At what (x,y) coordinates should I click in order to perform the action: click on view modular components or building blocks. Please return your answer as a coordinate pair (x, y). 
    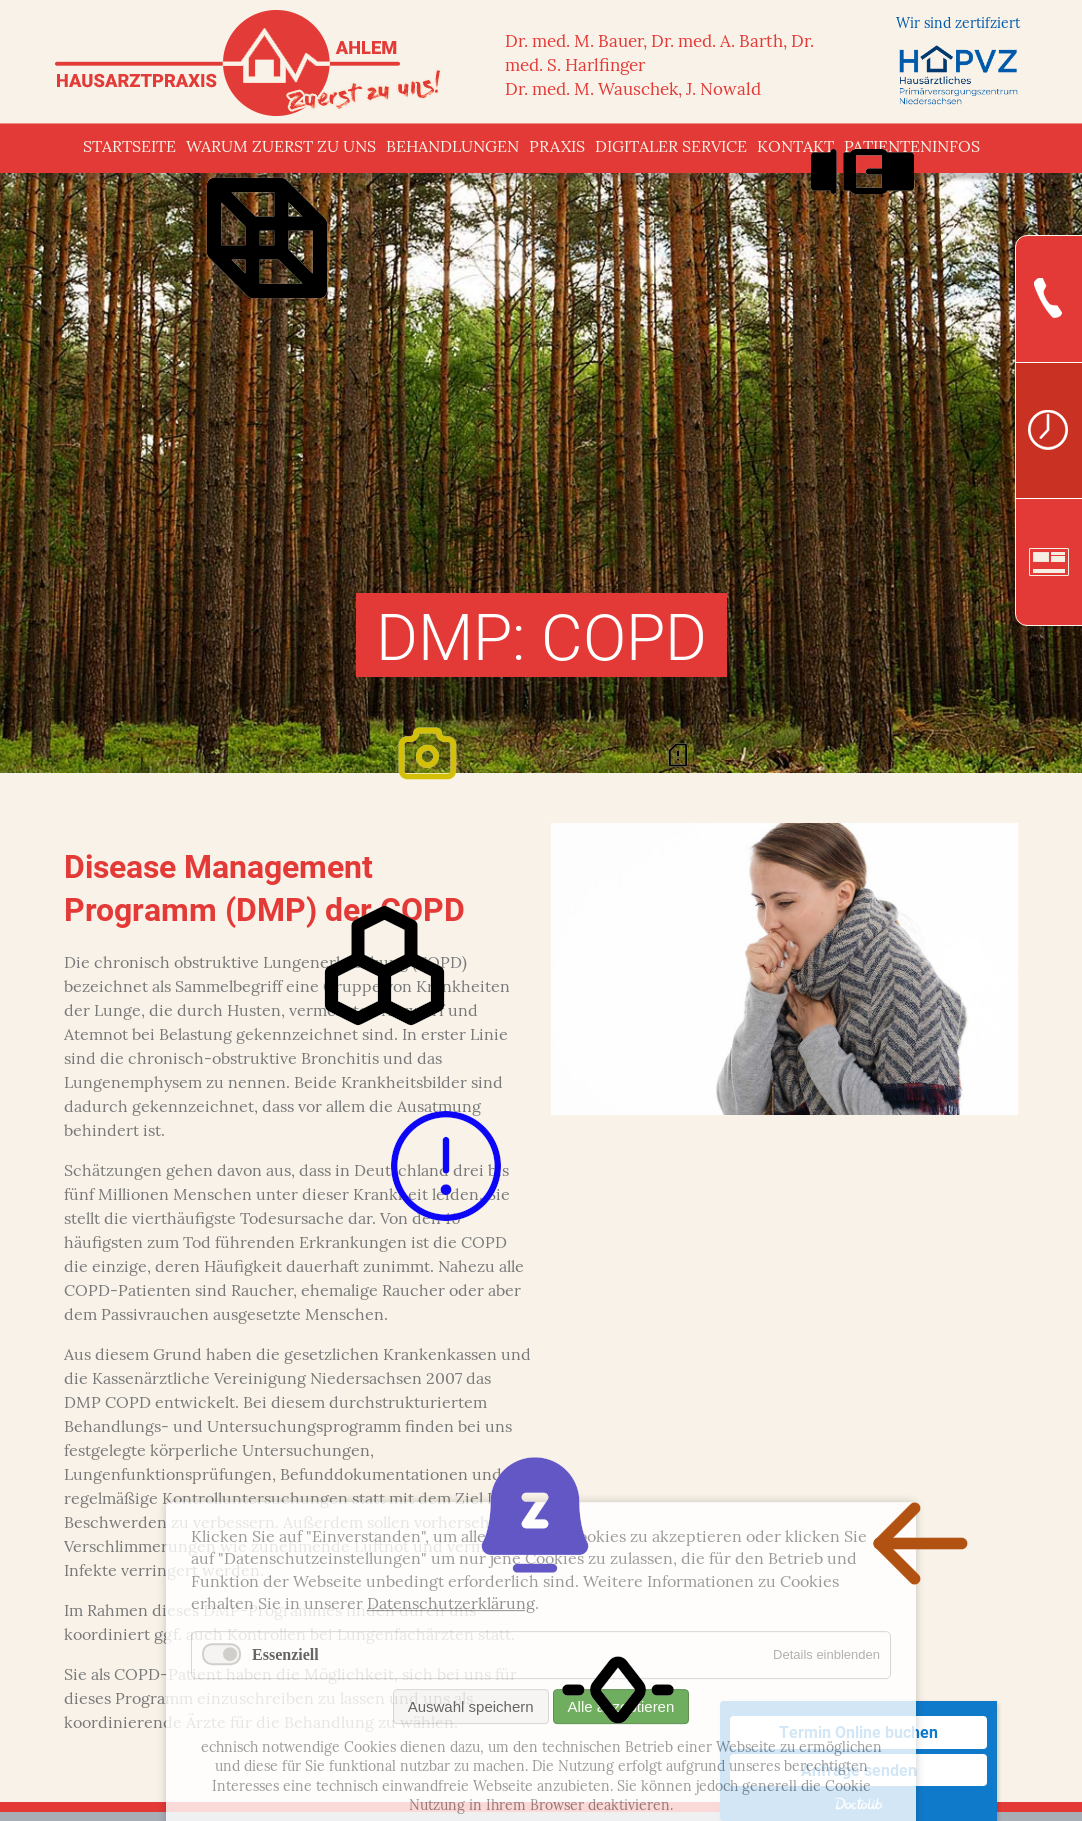
    Looking at the image, I should click on (384, 965).